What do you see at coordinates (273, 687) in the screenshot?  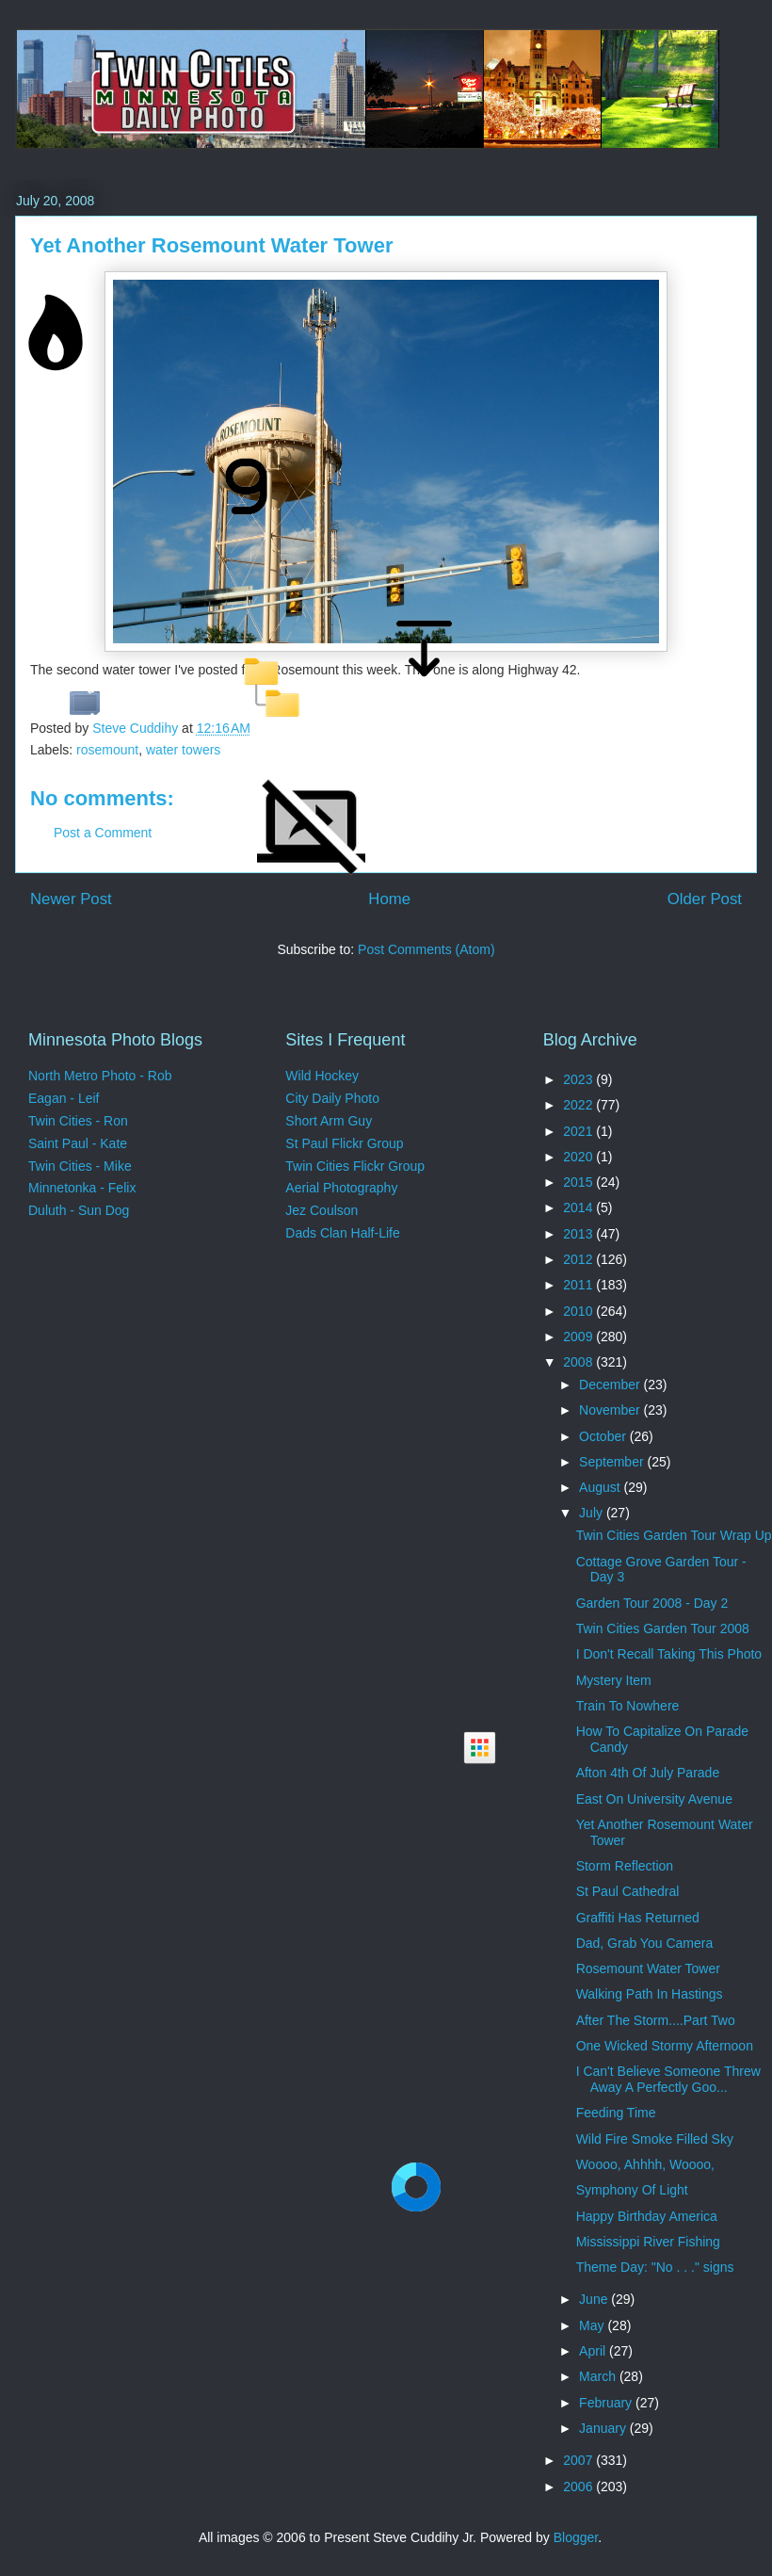 I see `view folder hierarchy or directory structure` at bounding box center [273, 687].